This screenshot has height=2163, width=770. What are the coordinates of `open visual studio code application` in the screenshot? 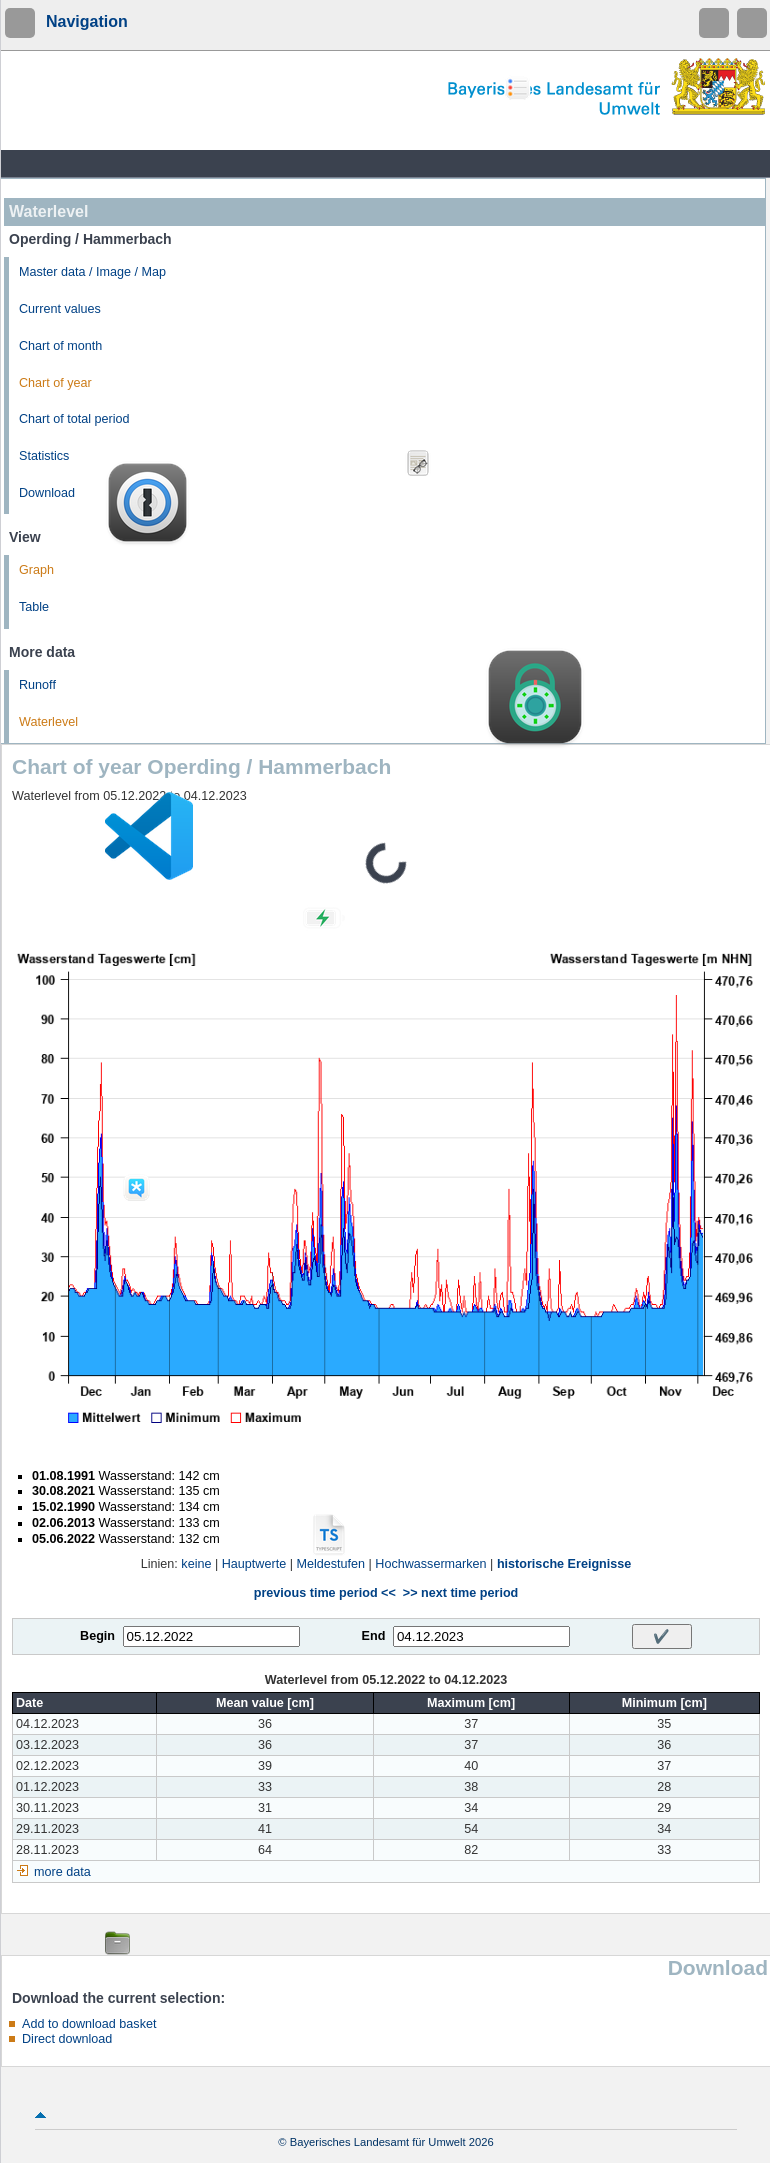 It's located at (149, 836).